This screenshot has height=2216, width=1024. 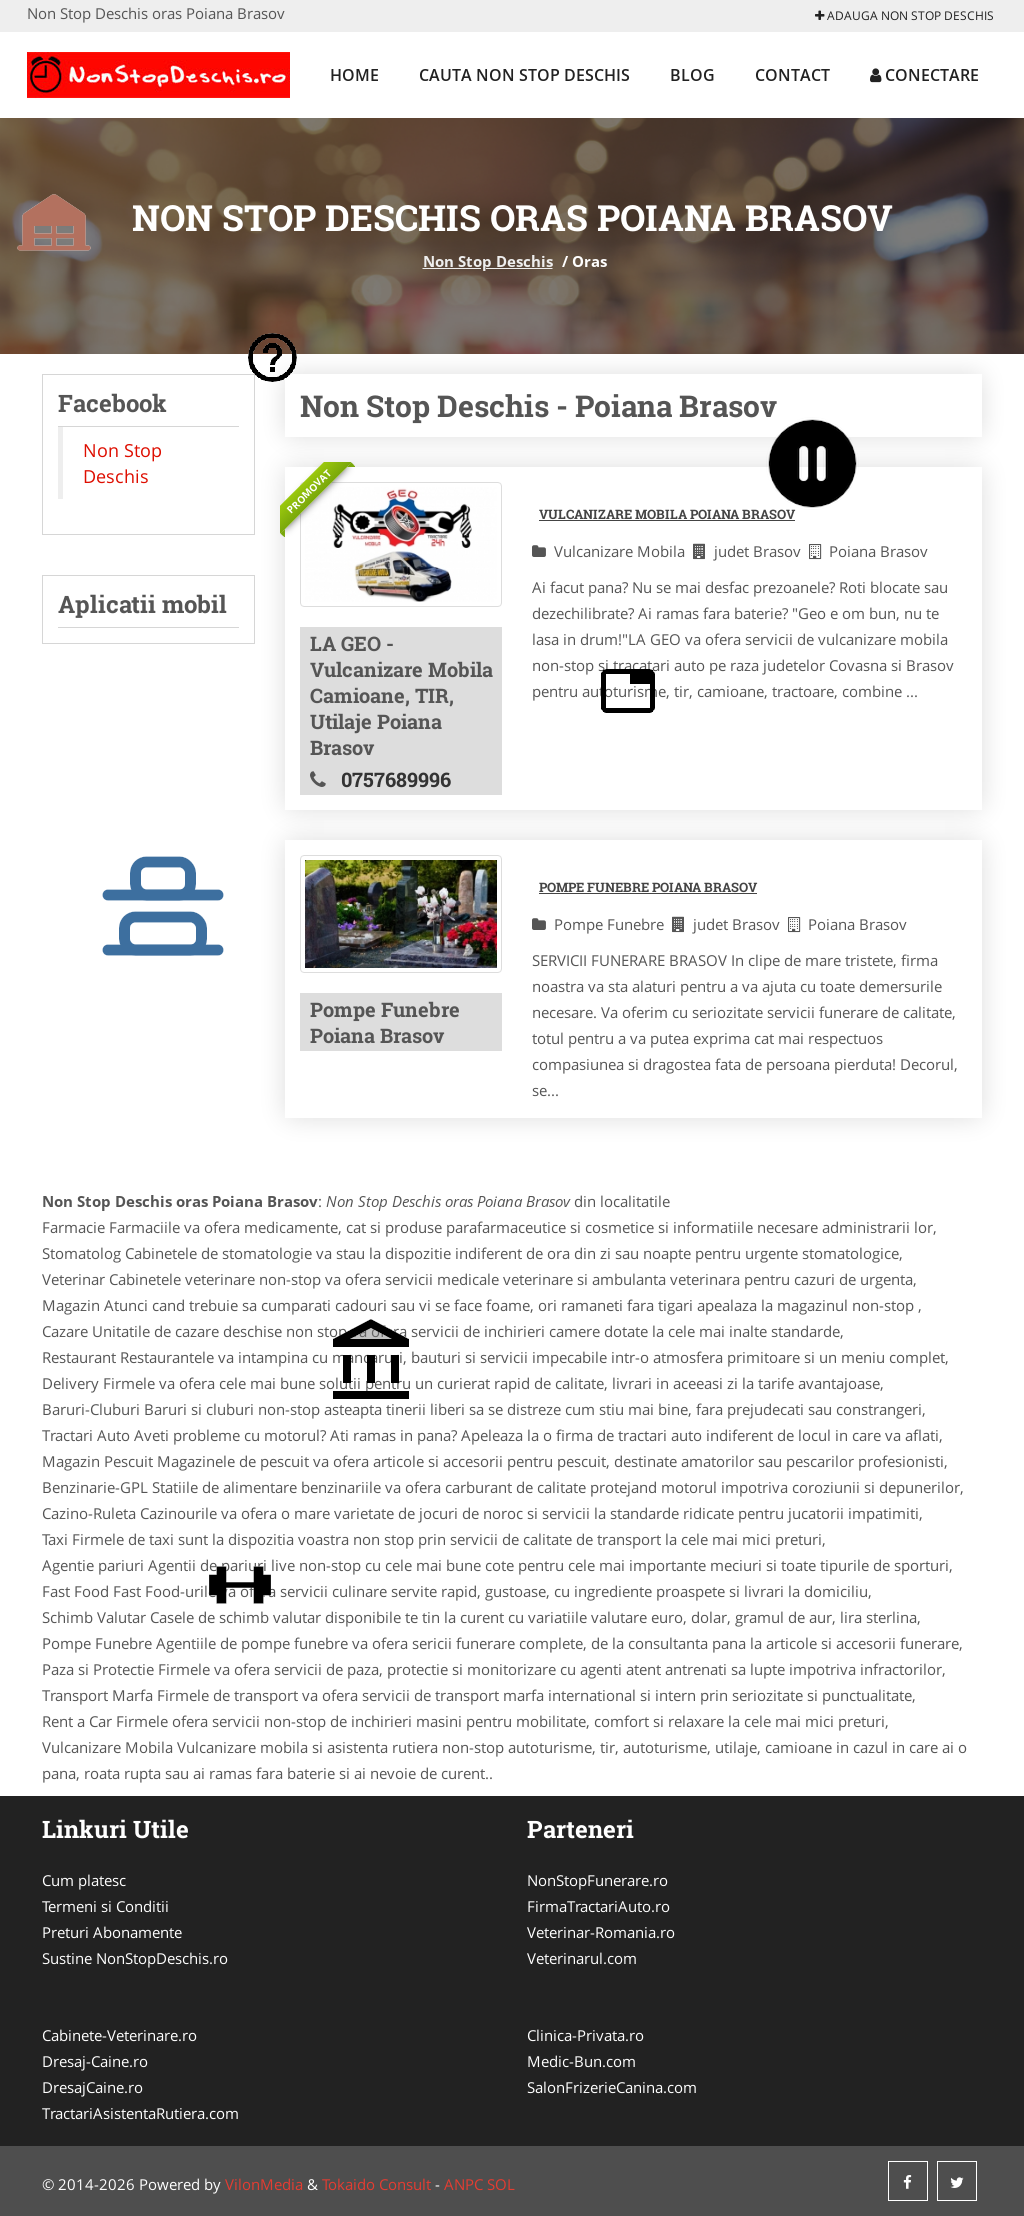 I want to click on access garage or parking settings, so click(x=54, y=226).